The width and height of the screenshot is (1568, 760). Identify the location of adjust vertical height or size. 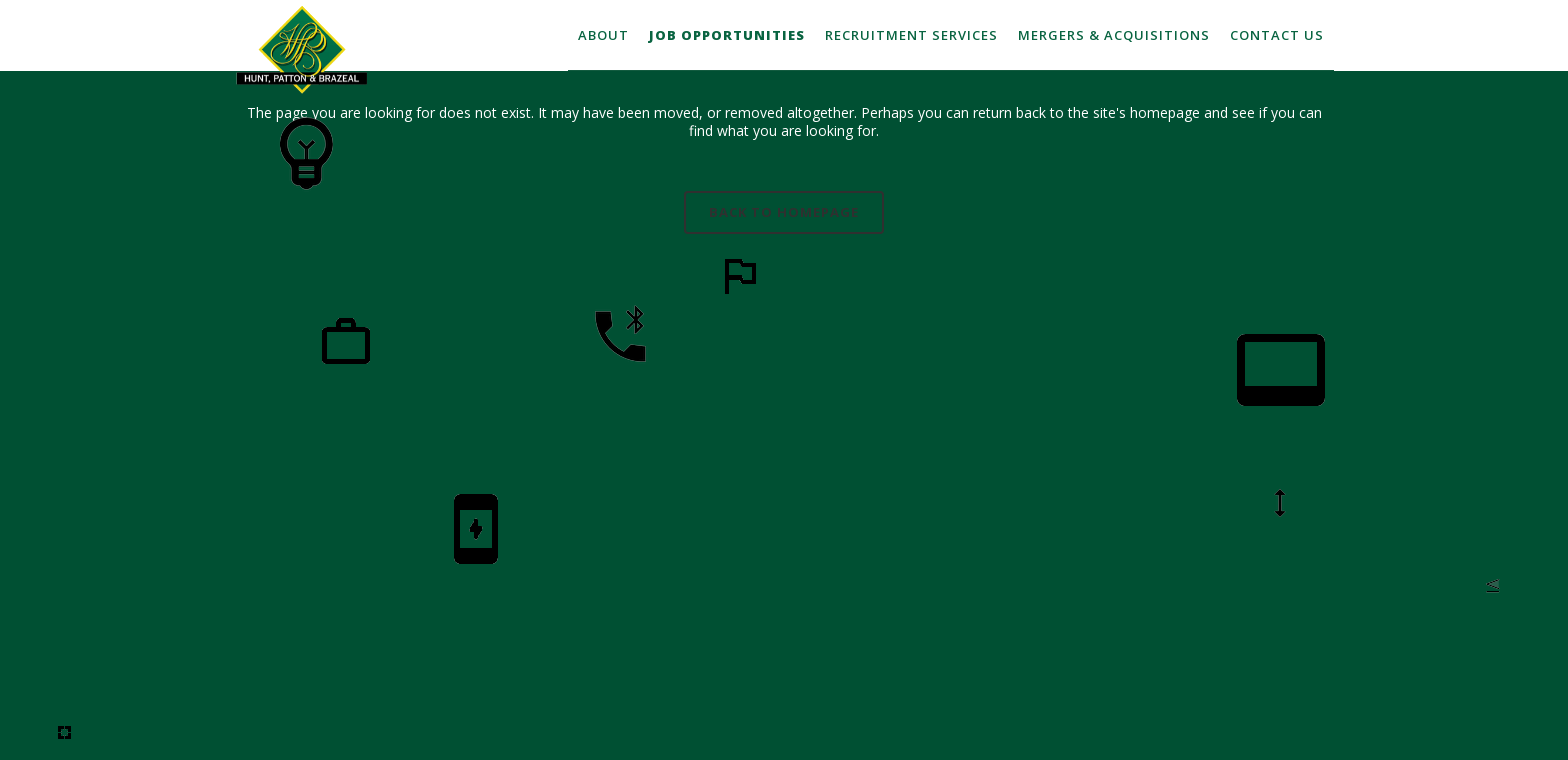
(1280, 503).